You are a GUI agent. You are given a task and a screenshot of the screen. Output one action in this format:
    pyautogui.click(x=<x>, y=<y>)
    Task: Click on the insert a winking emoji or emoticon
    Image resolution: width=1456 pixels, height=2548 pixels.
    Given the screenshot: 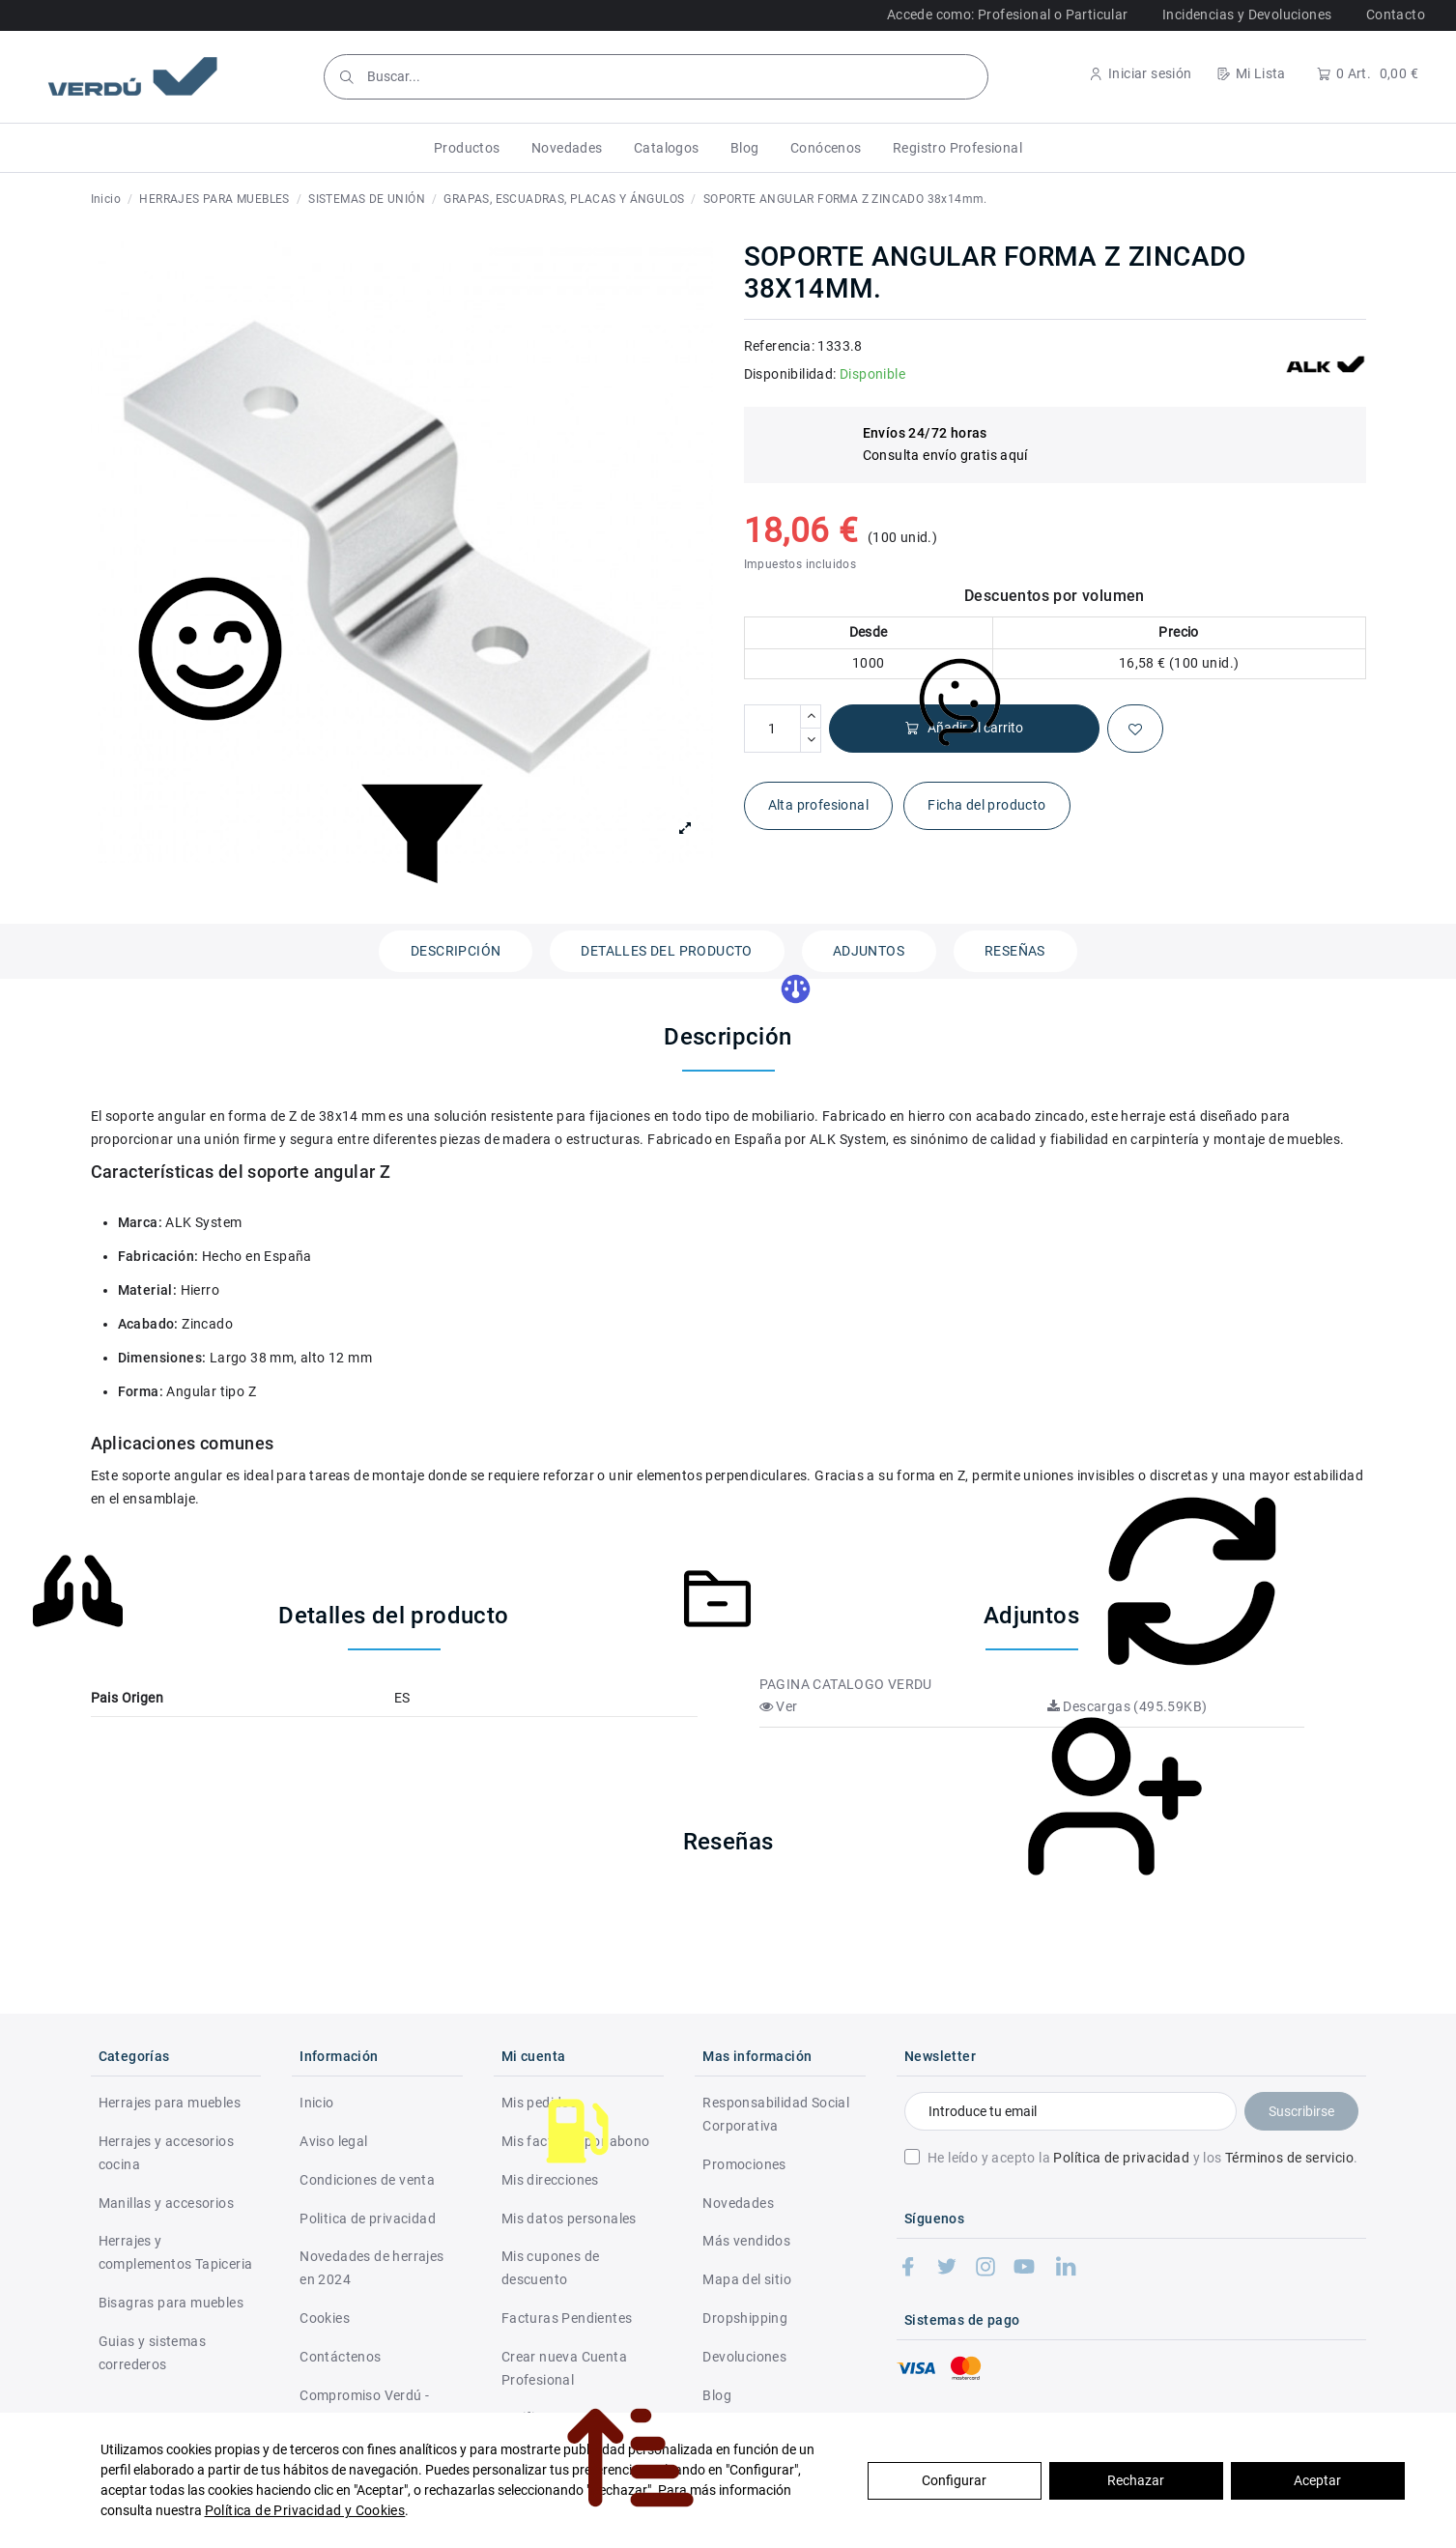 What is the action you would take?
    pyautogui.click(x=210, y=648)
    